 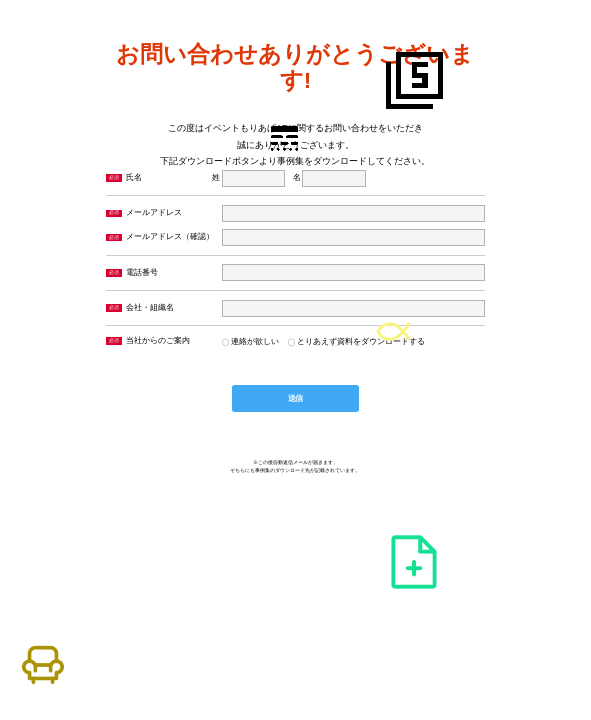 I want to click on filter or view 5 items, so click(x=414, y=80).